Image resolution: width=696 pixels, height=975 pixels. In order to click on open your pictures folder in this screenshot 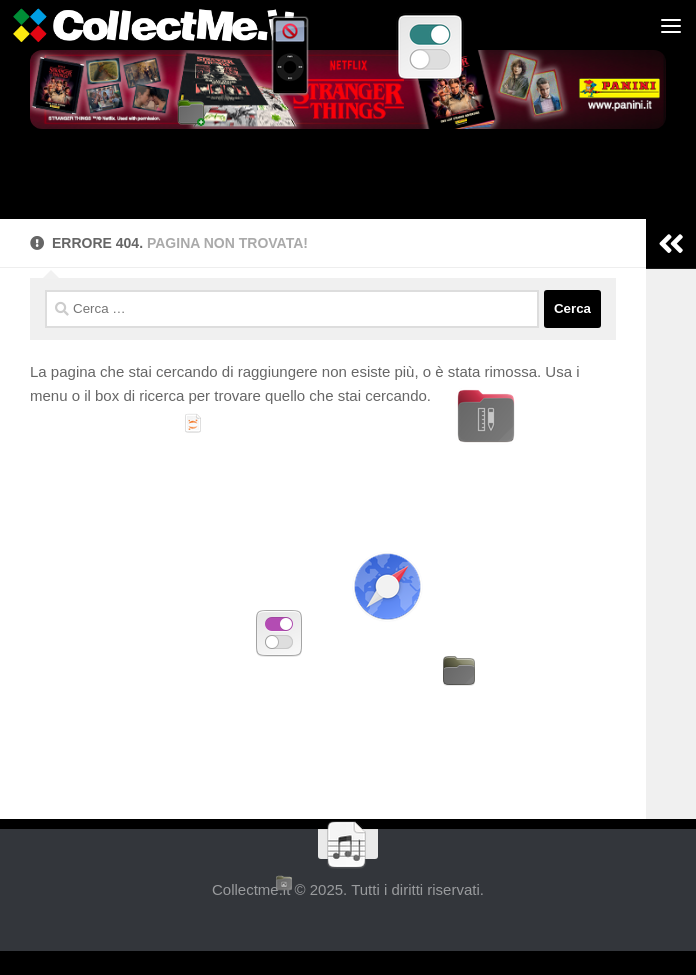, I will do `click(284, 883)`.